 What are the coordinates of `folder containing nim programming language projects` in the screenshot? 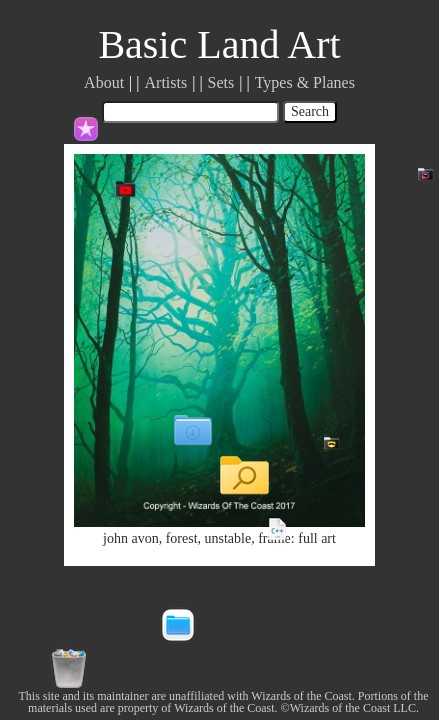 It's located at (331, 443).